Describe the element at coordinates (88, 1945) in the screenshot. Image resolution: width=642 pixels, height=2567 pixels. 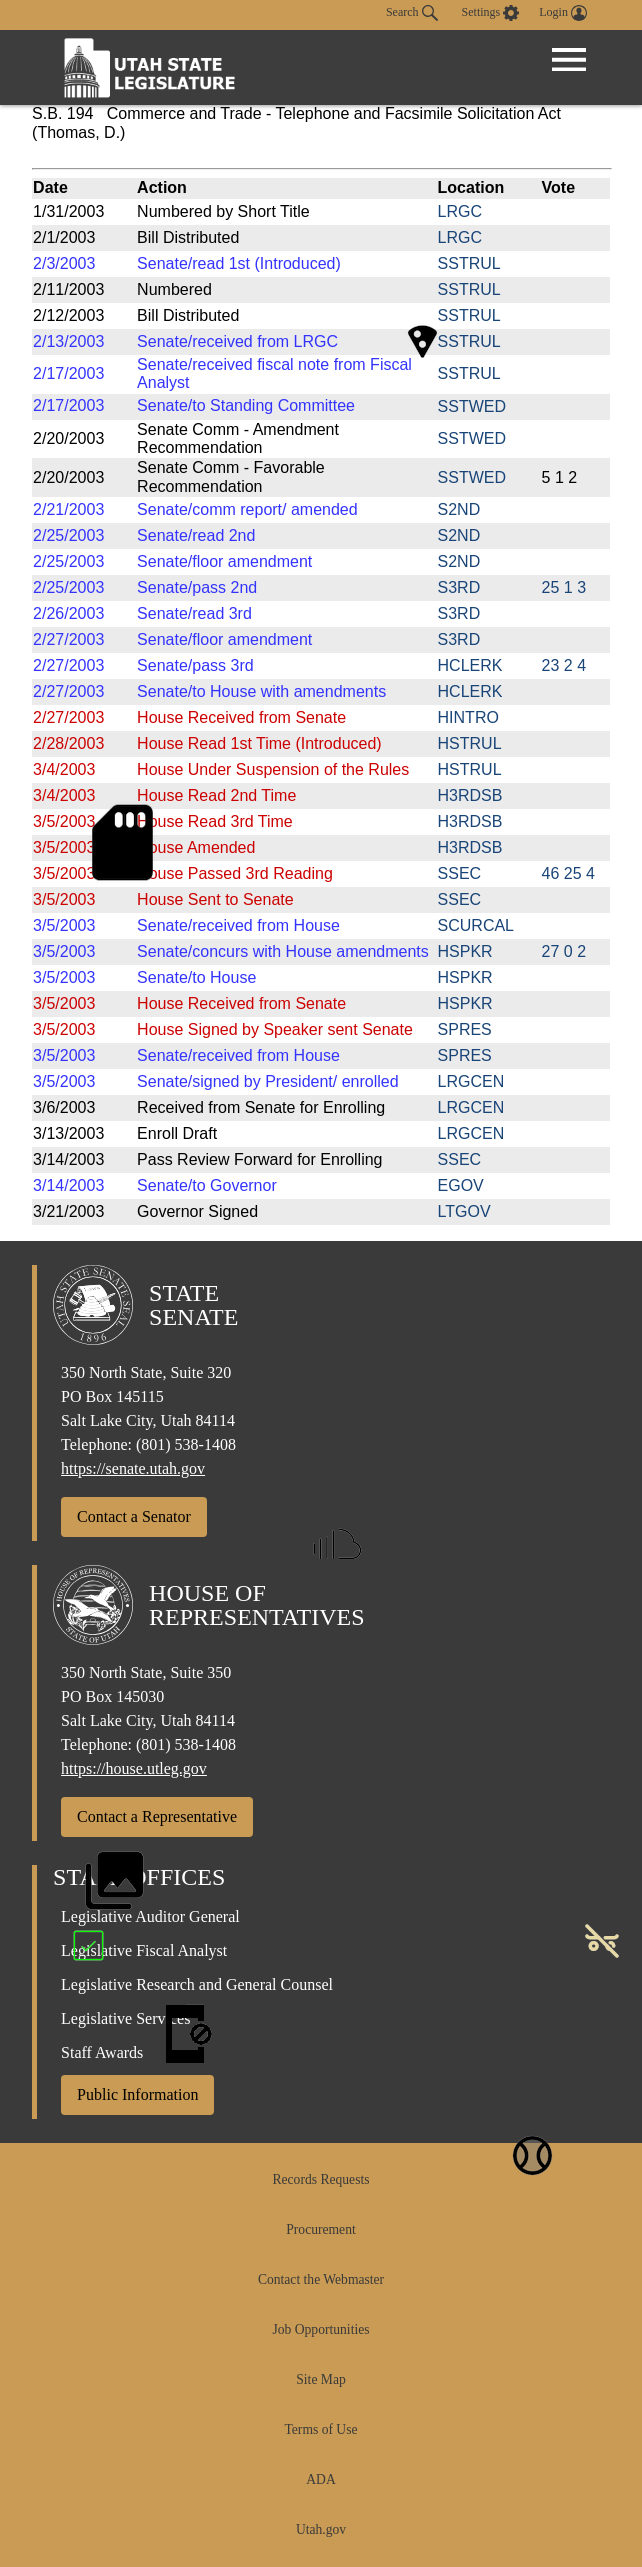
I see `mark task as complete` at that location.